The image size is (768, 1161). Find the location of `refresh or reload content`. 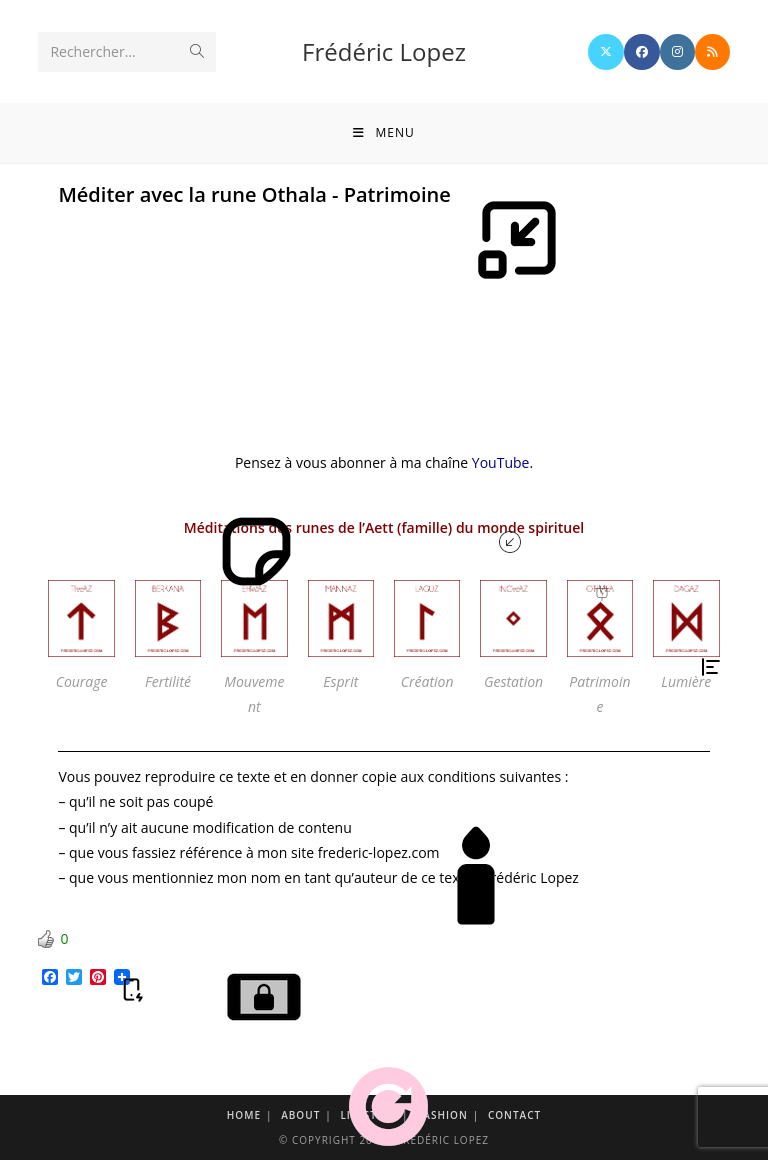

refresh or reload content is located at coordinates (388, 1106).